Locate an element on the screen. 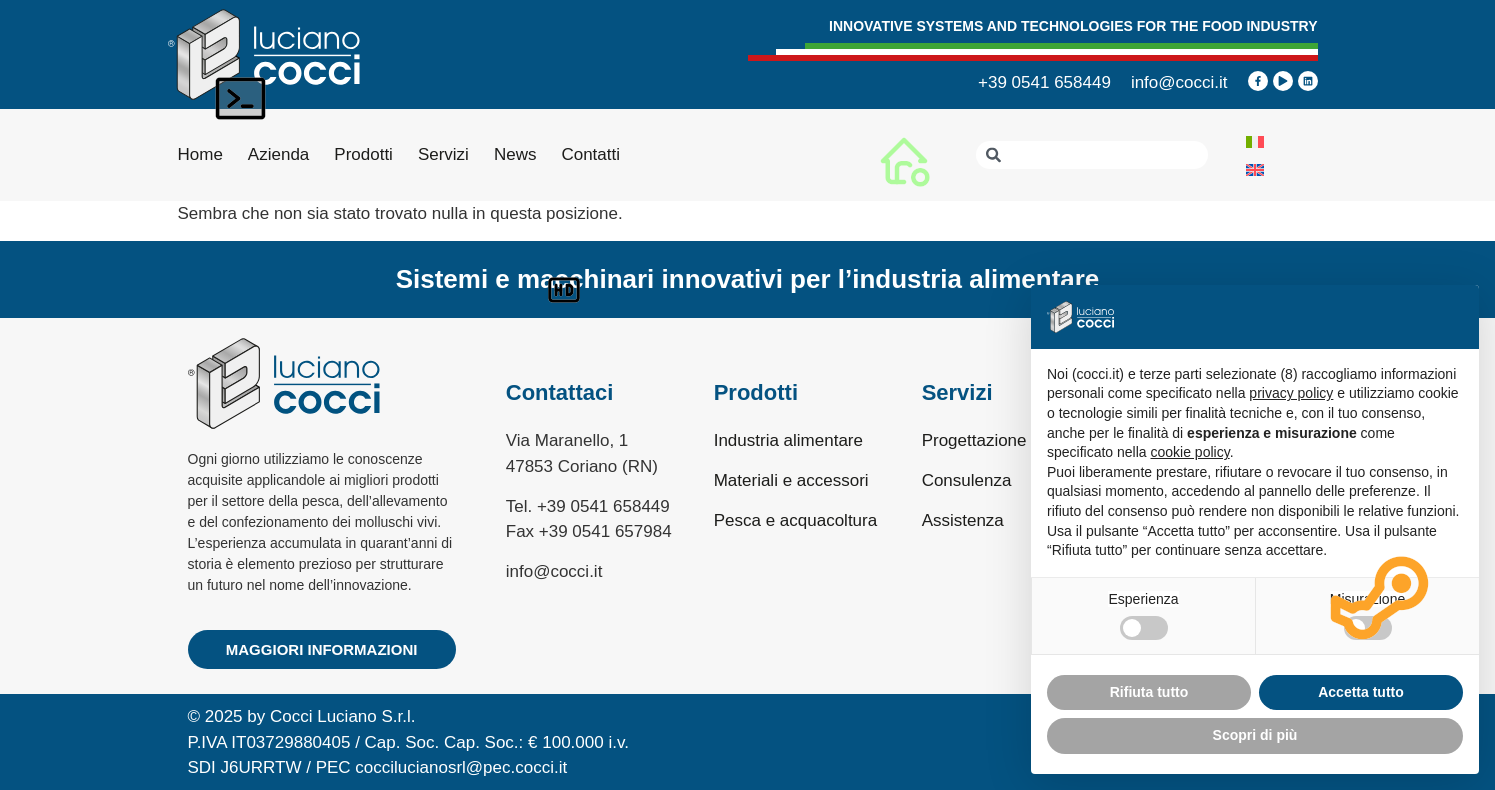 The height and width of the screenshot is (790, 1495). home location with active status indicator is located at coordinates (904, 161).